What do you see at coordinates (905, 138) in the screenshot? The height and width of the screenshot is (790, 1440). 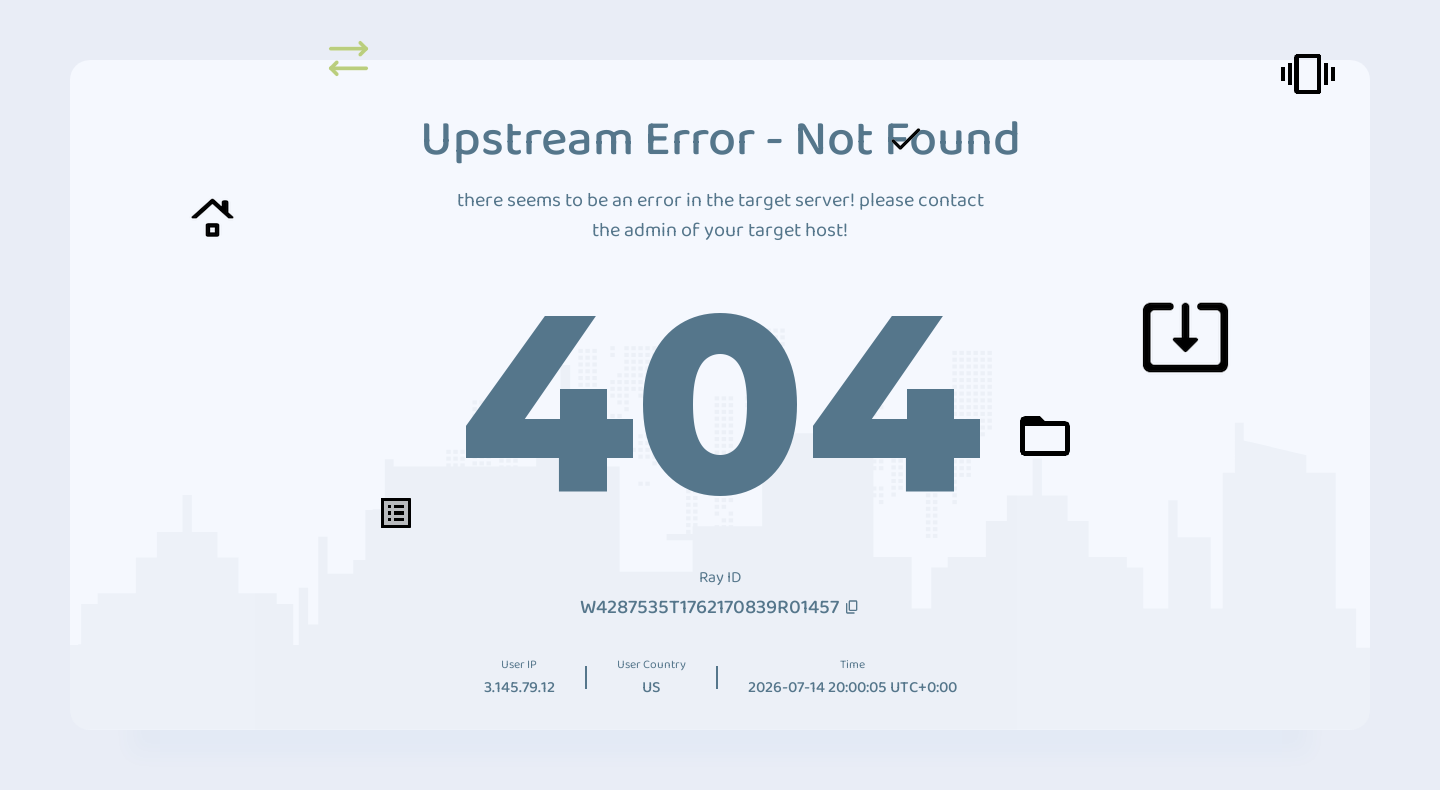 I see `confirm or submit an action` at bounding box center [905, 138].